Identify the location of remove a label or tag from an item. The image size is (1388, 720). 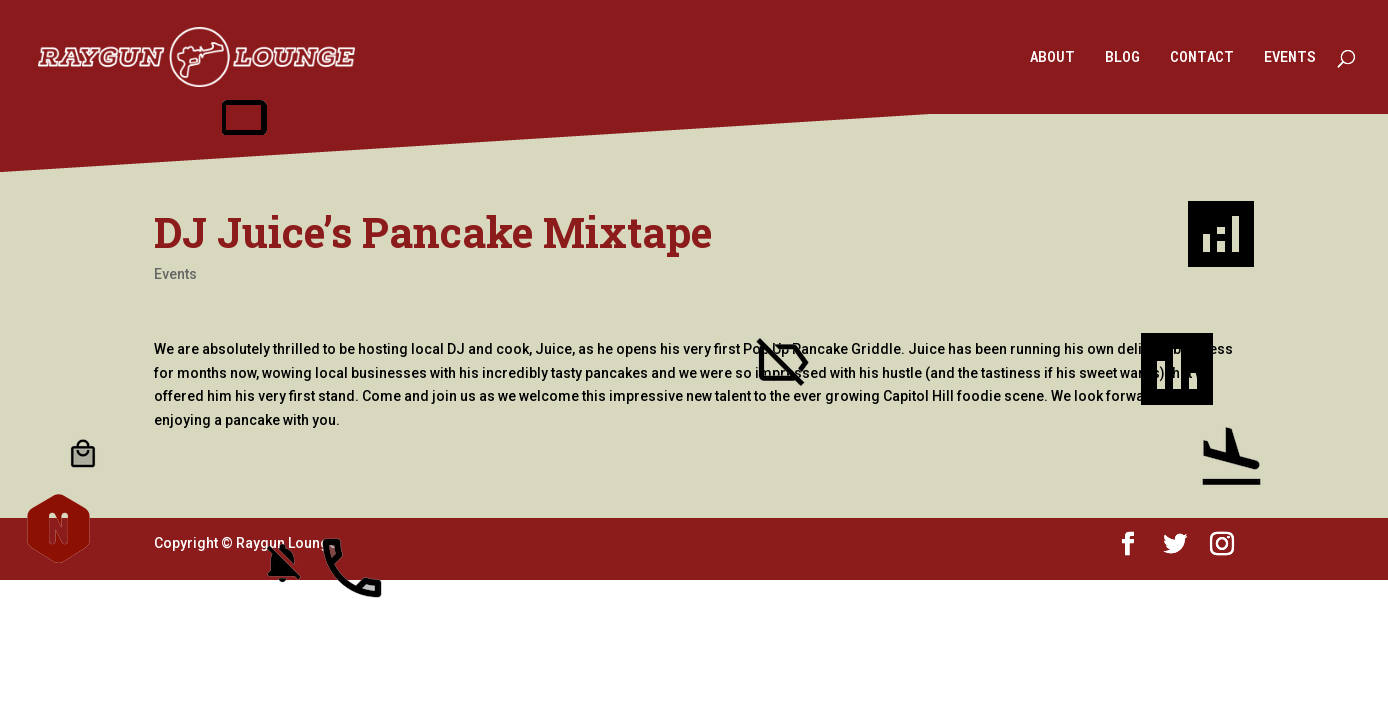
(782, 362).